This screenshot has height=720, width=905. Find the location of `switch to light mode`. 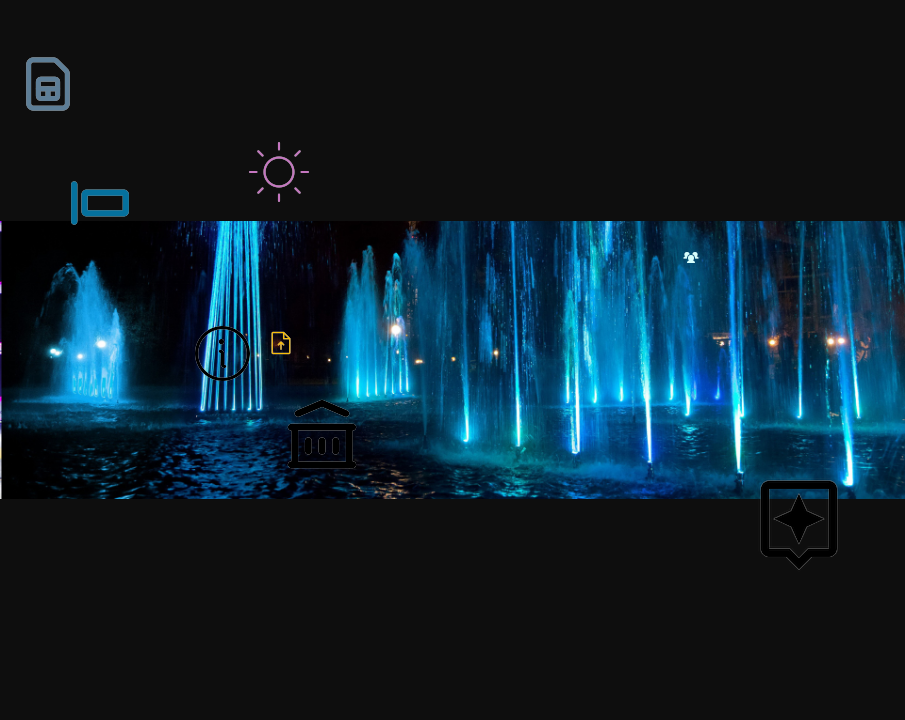

switch to light mode is located at coordinates (279, 172).